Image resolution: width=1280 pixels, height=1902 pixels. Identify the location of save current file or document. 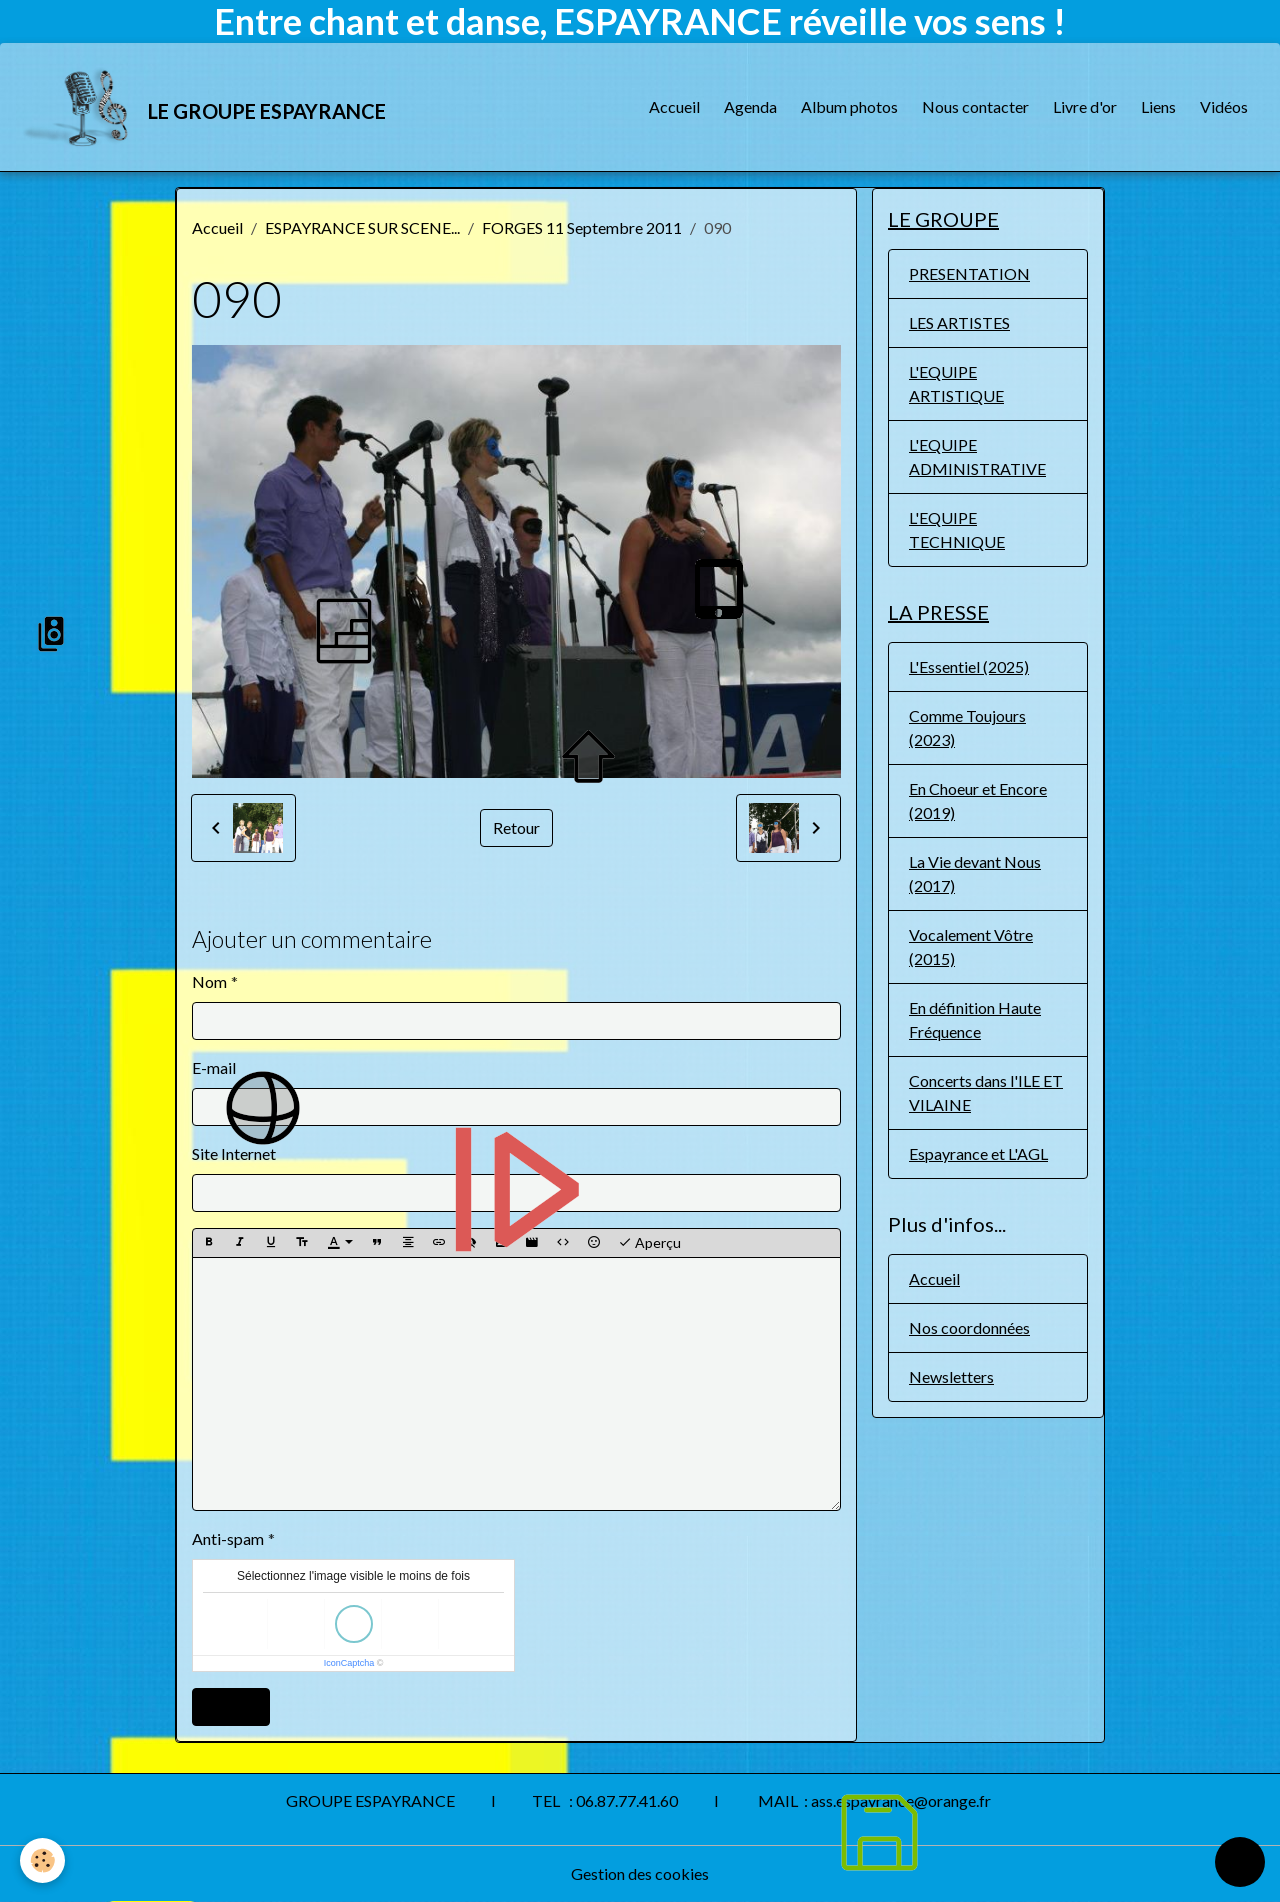
(879, 1832).